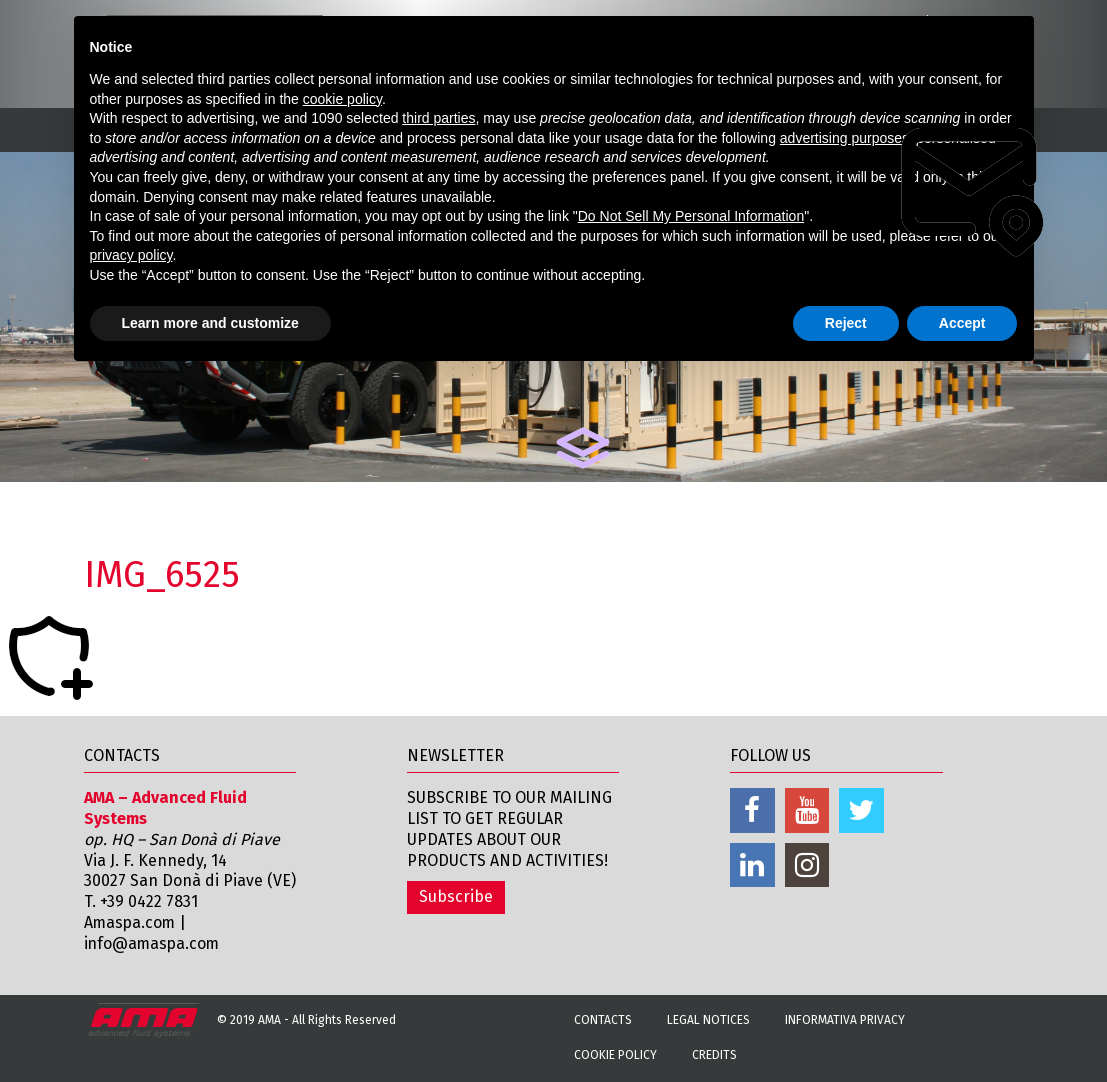  I want to click on view location-tagged emails, so click(969, 182).